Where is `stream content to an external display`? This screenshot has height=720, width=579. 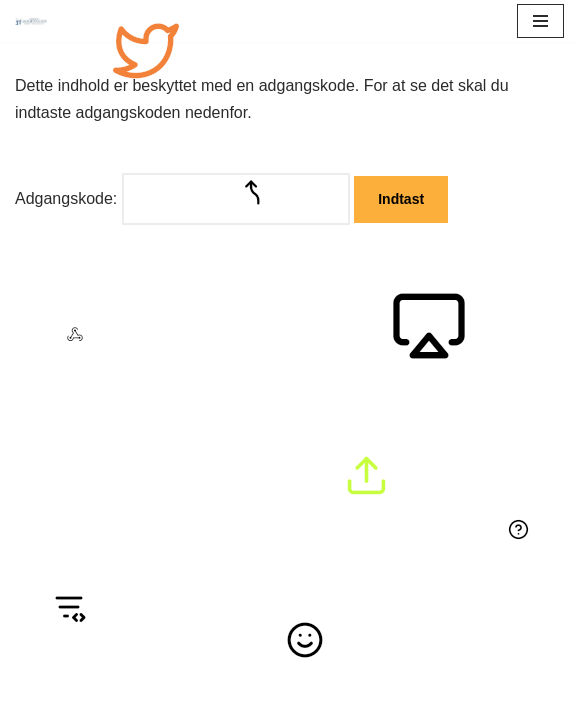
stream content to an external display is located at coordinates (429, 326).